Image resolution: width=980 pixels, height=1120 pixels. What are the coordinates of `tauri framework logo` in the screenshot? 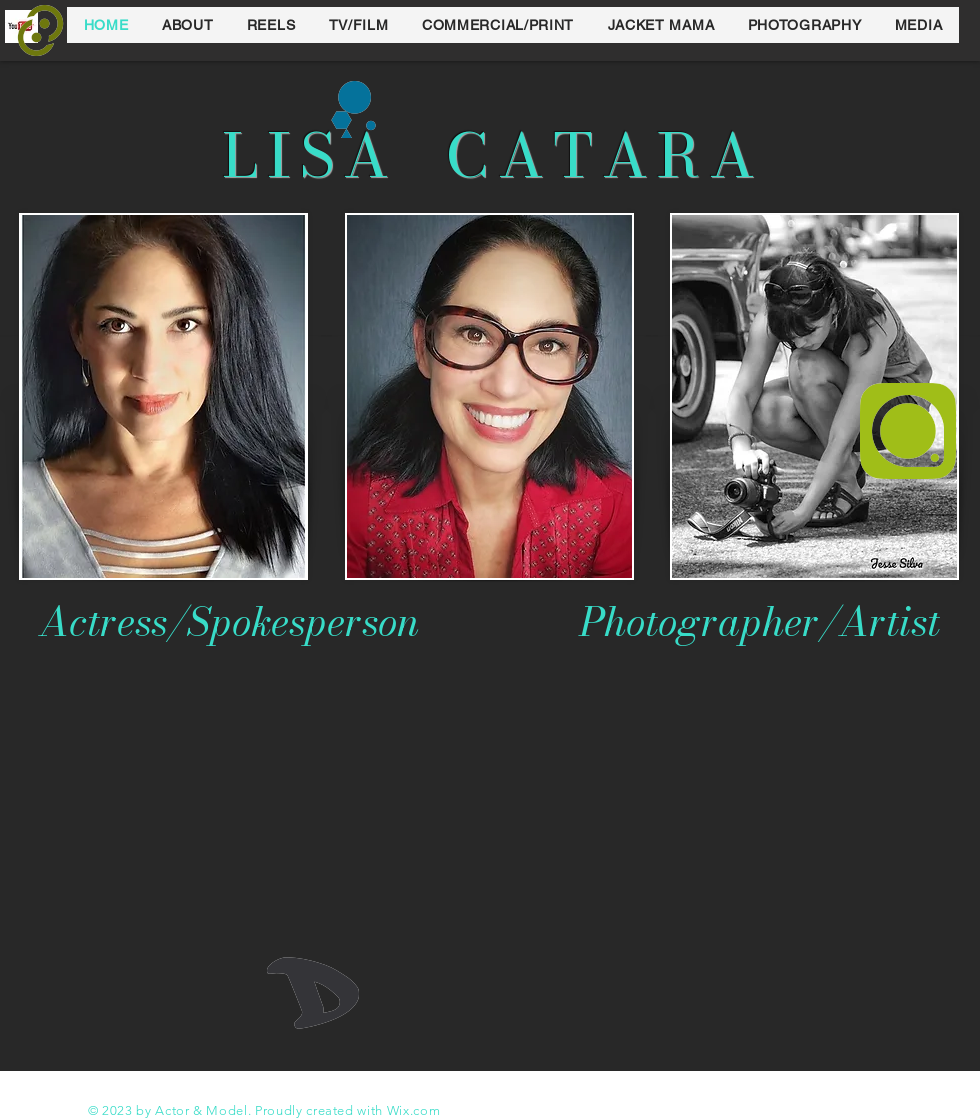 It's located at (40, 30).